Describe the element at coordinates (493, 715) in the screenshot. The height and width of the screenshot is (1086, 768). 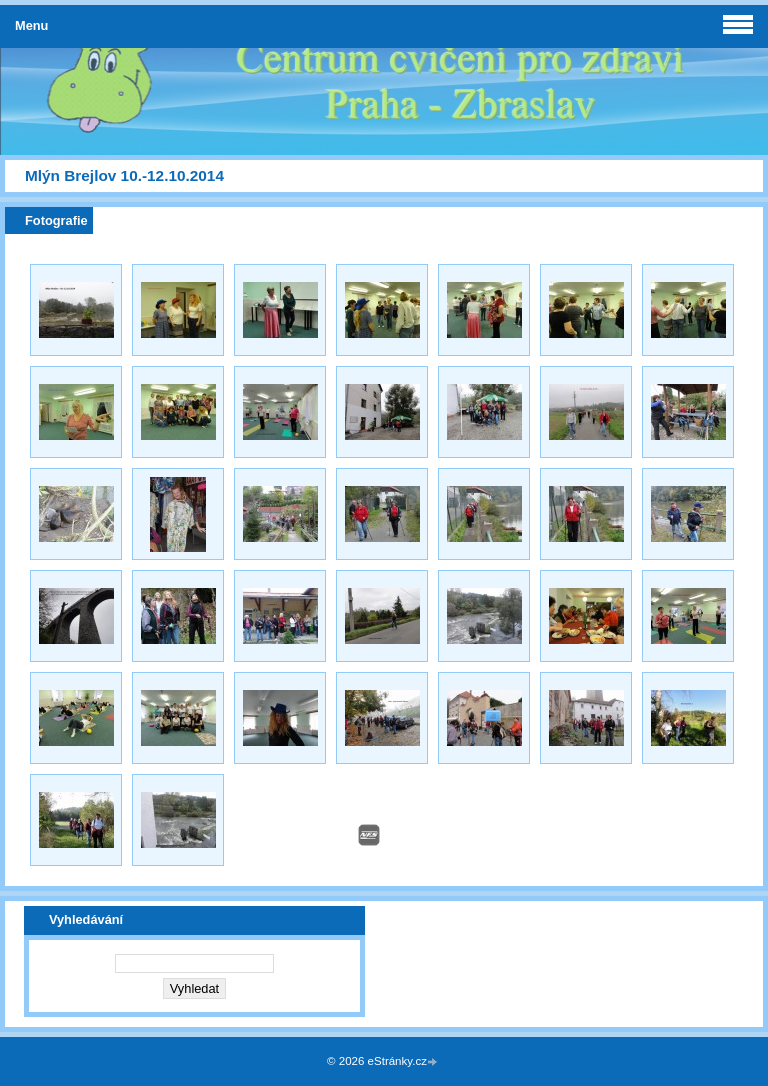
I see `open Affinity Photo project folder` at that location.